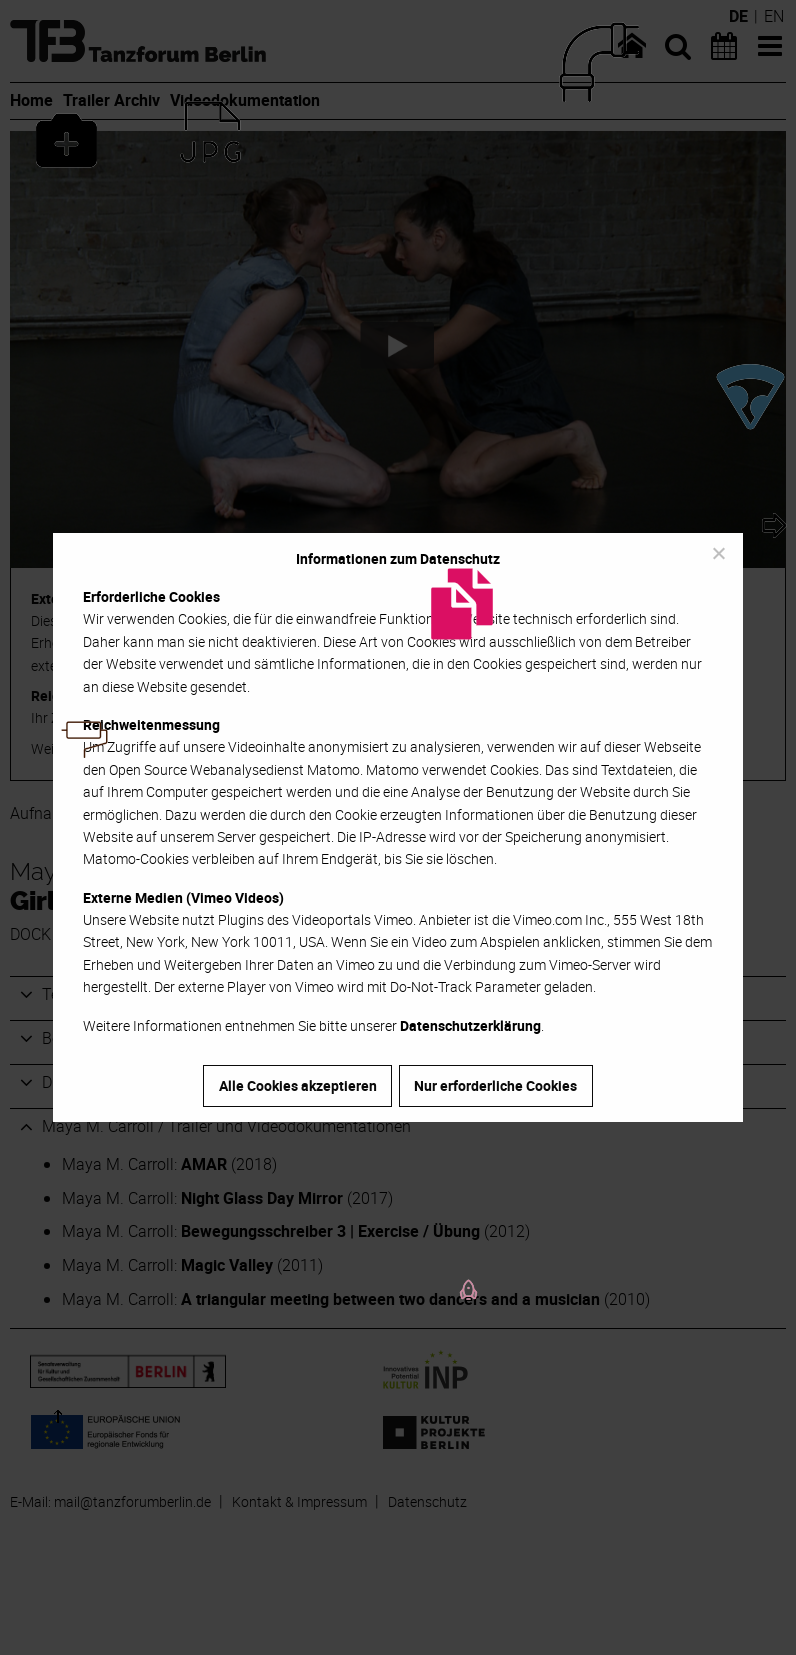 The image size is (796, 1655). I want to click on plumbing or pipeline connection indicator, so click(596, 59).